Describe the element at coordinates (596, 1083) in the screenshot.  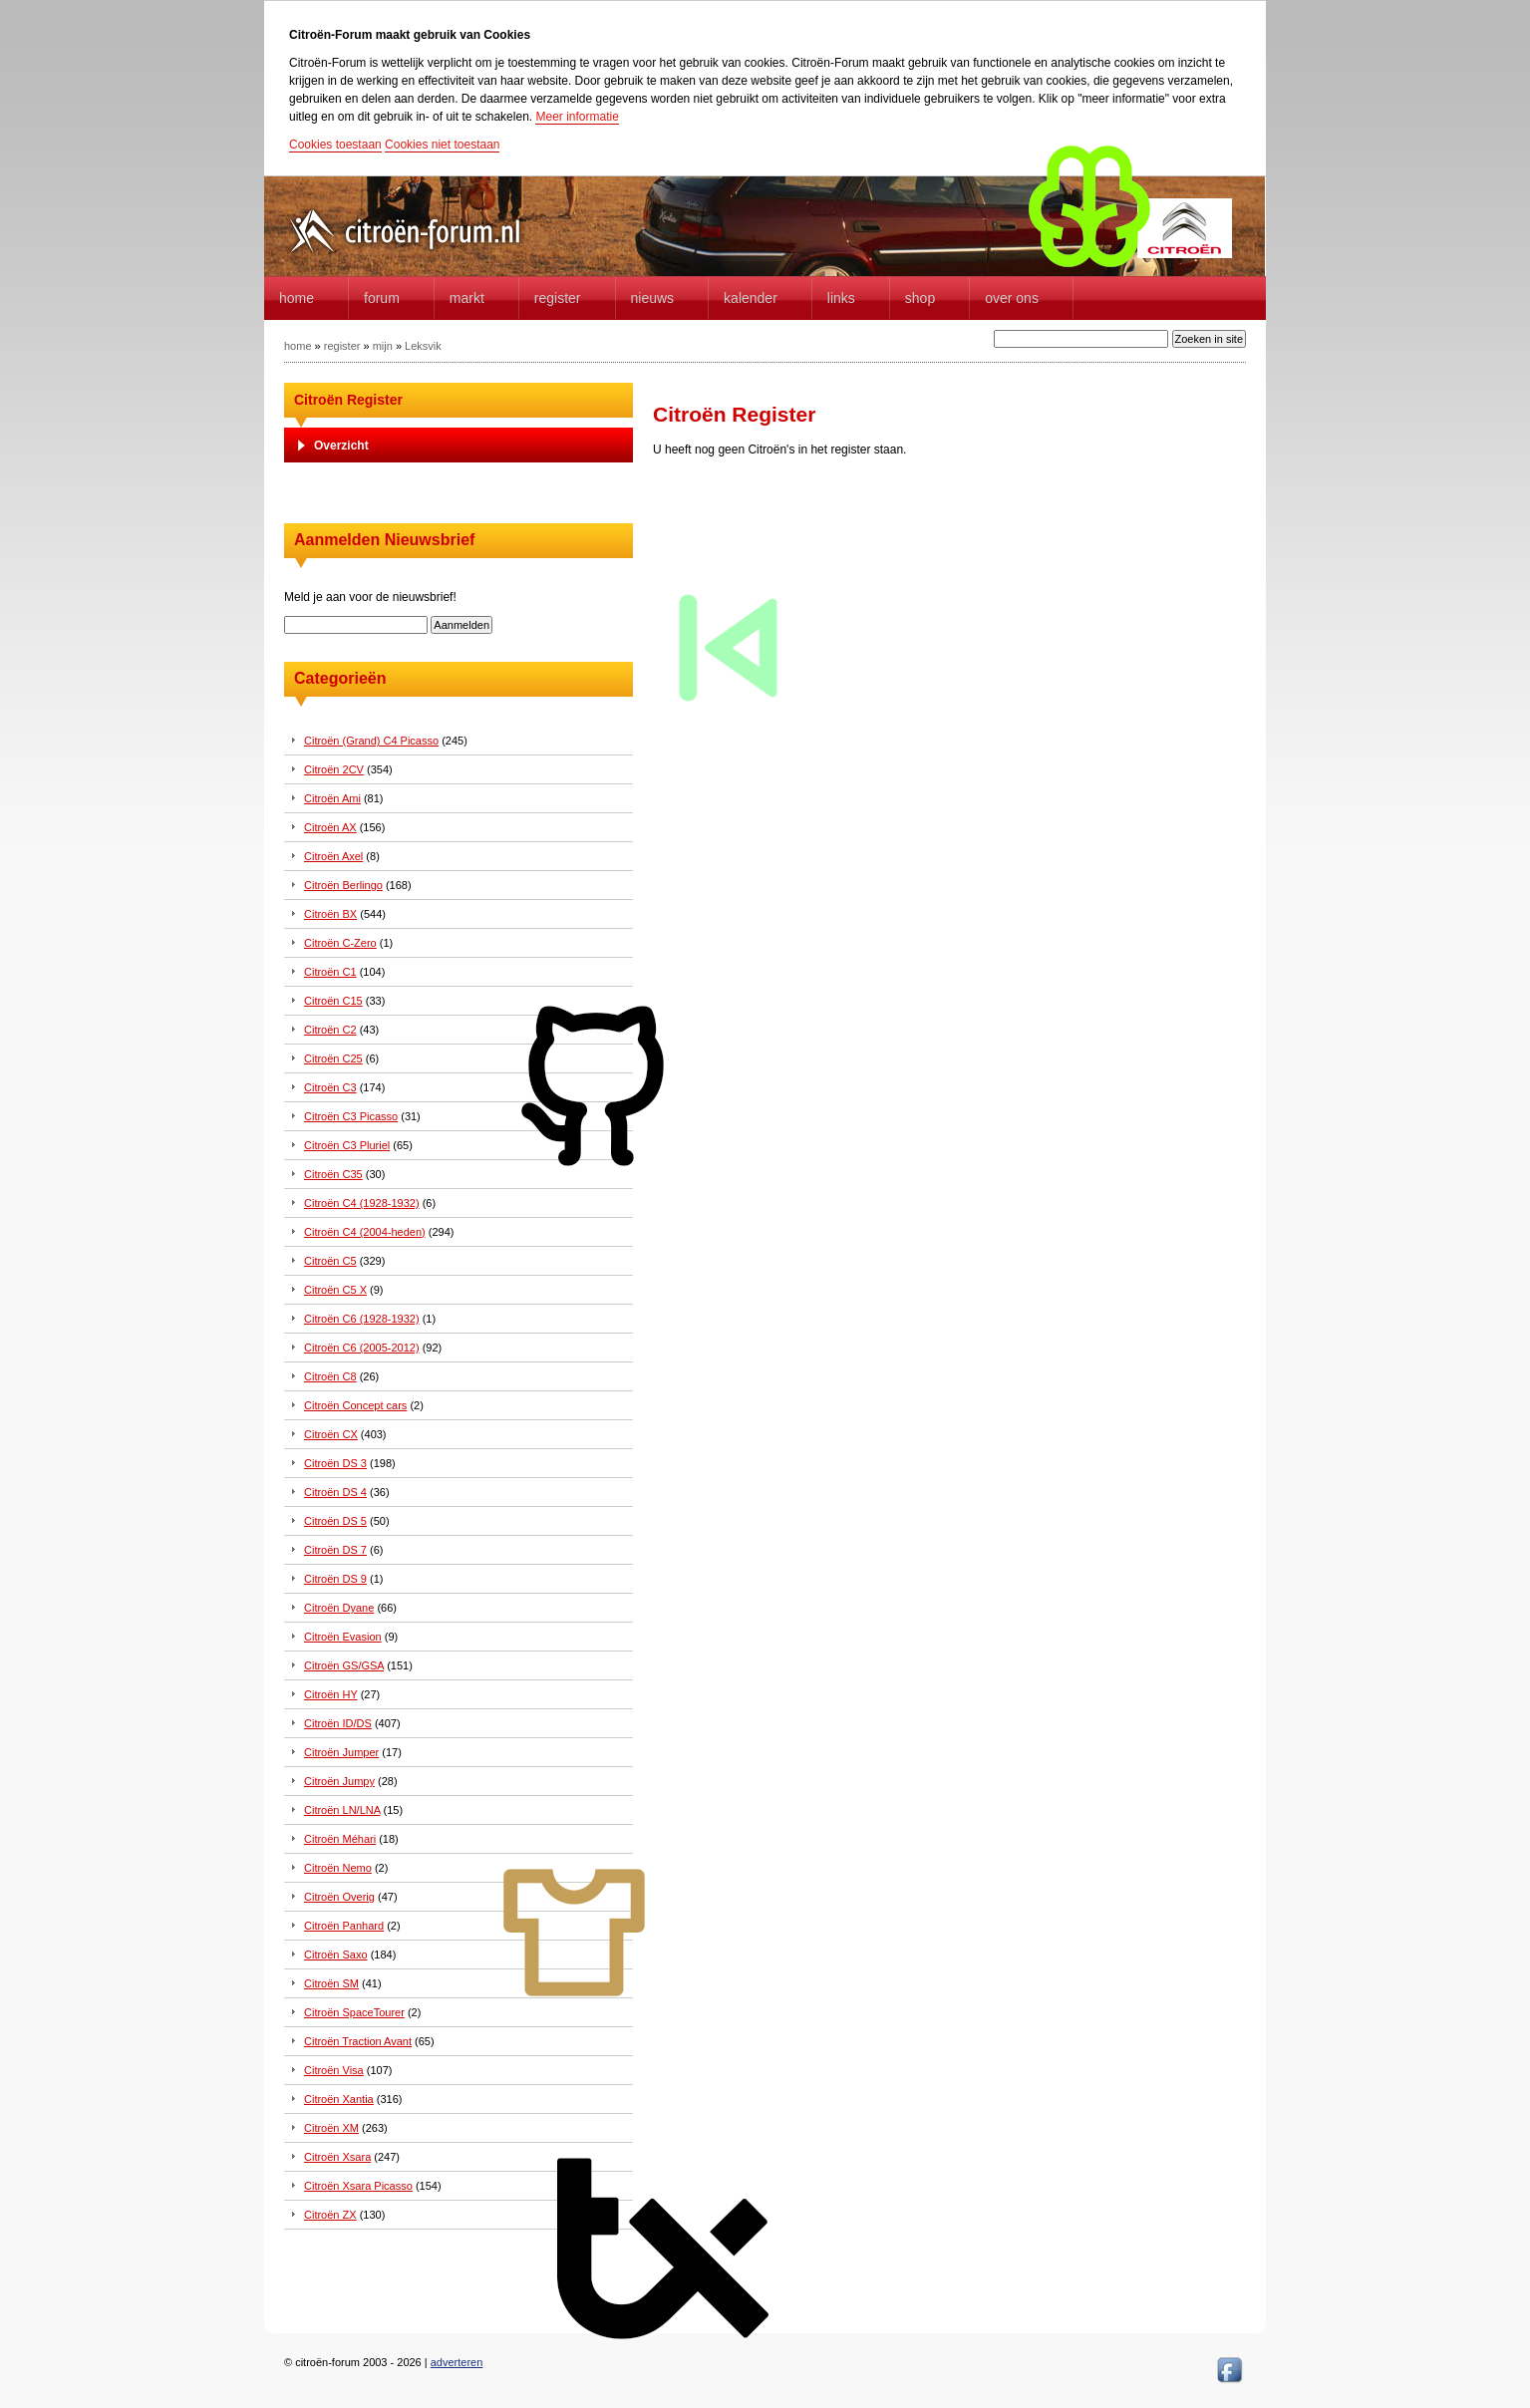
I see `view GitHub profile or repository` at that location.